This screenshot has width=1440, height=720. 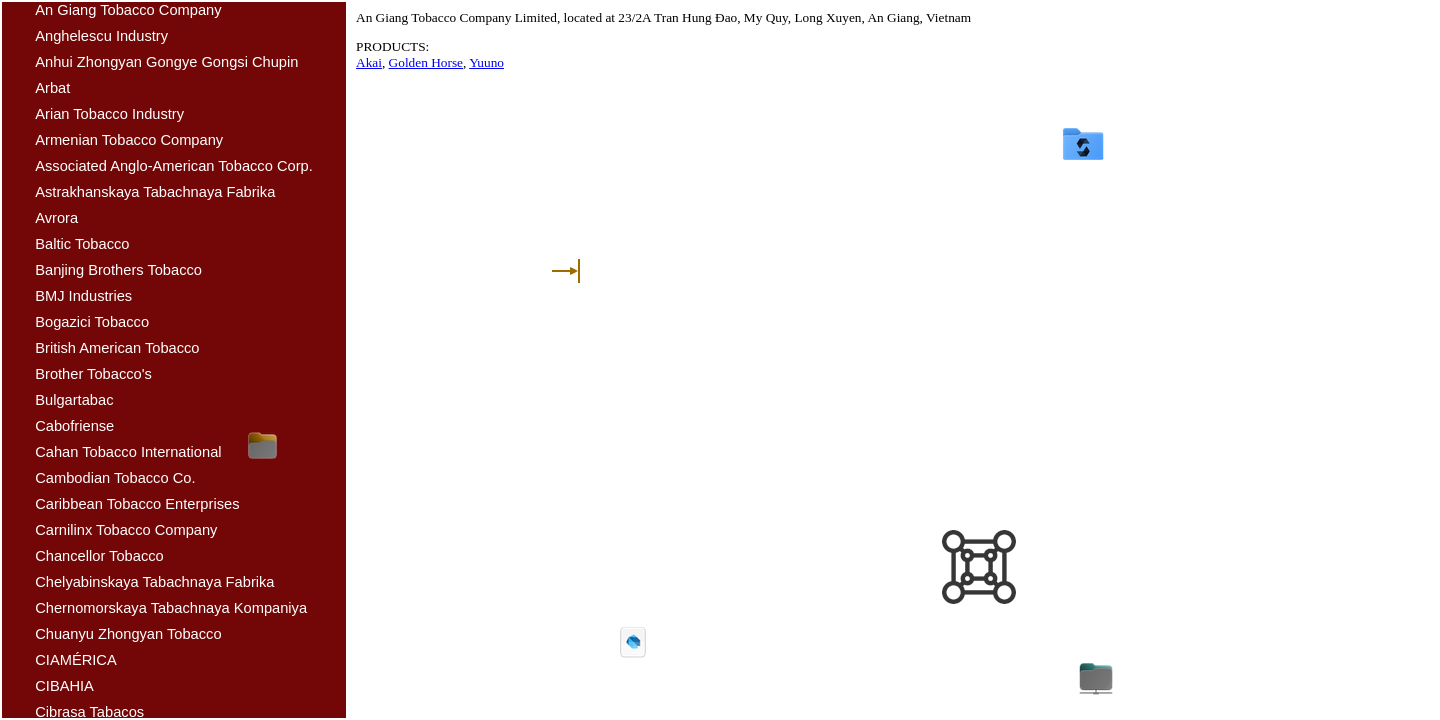 What do you see at coordinates (979, 567) in the screenshot?
I see `open gnome boxes virtual machine manager` at bounding box center [979, 567].